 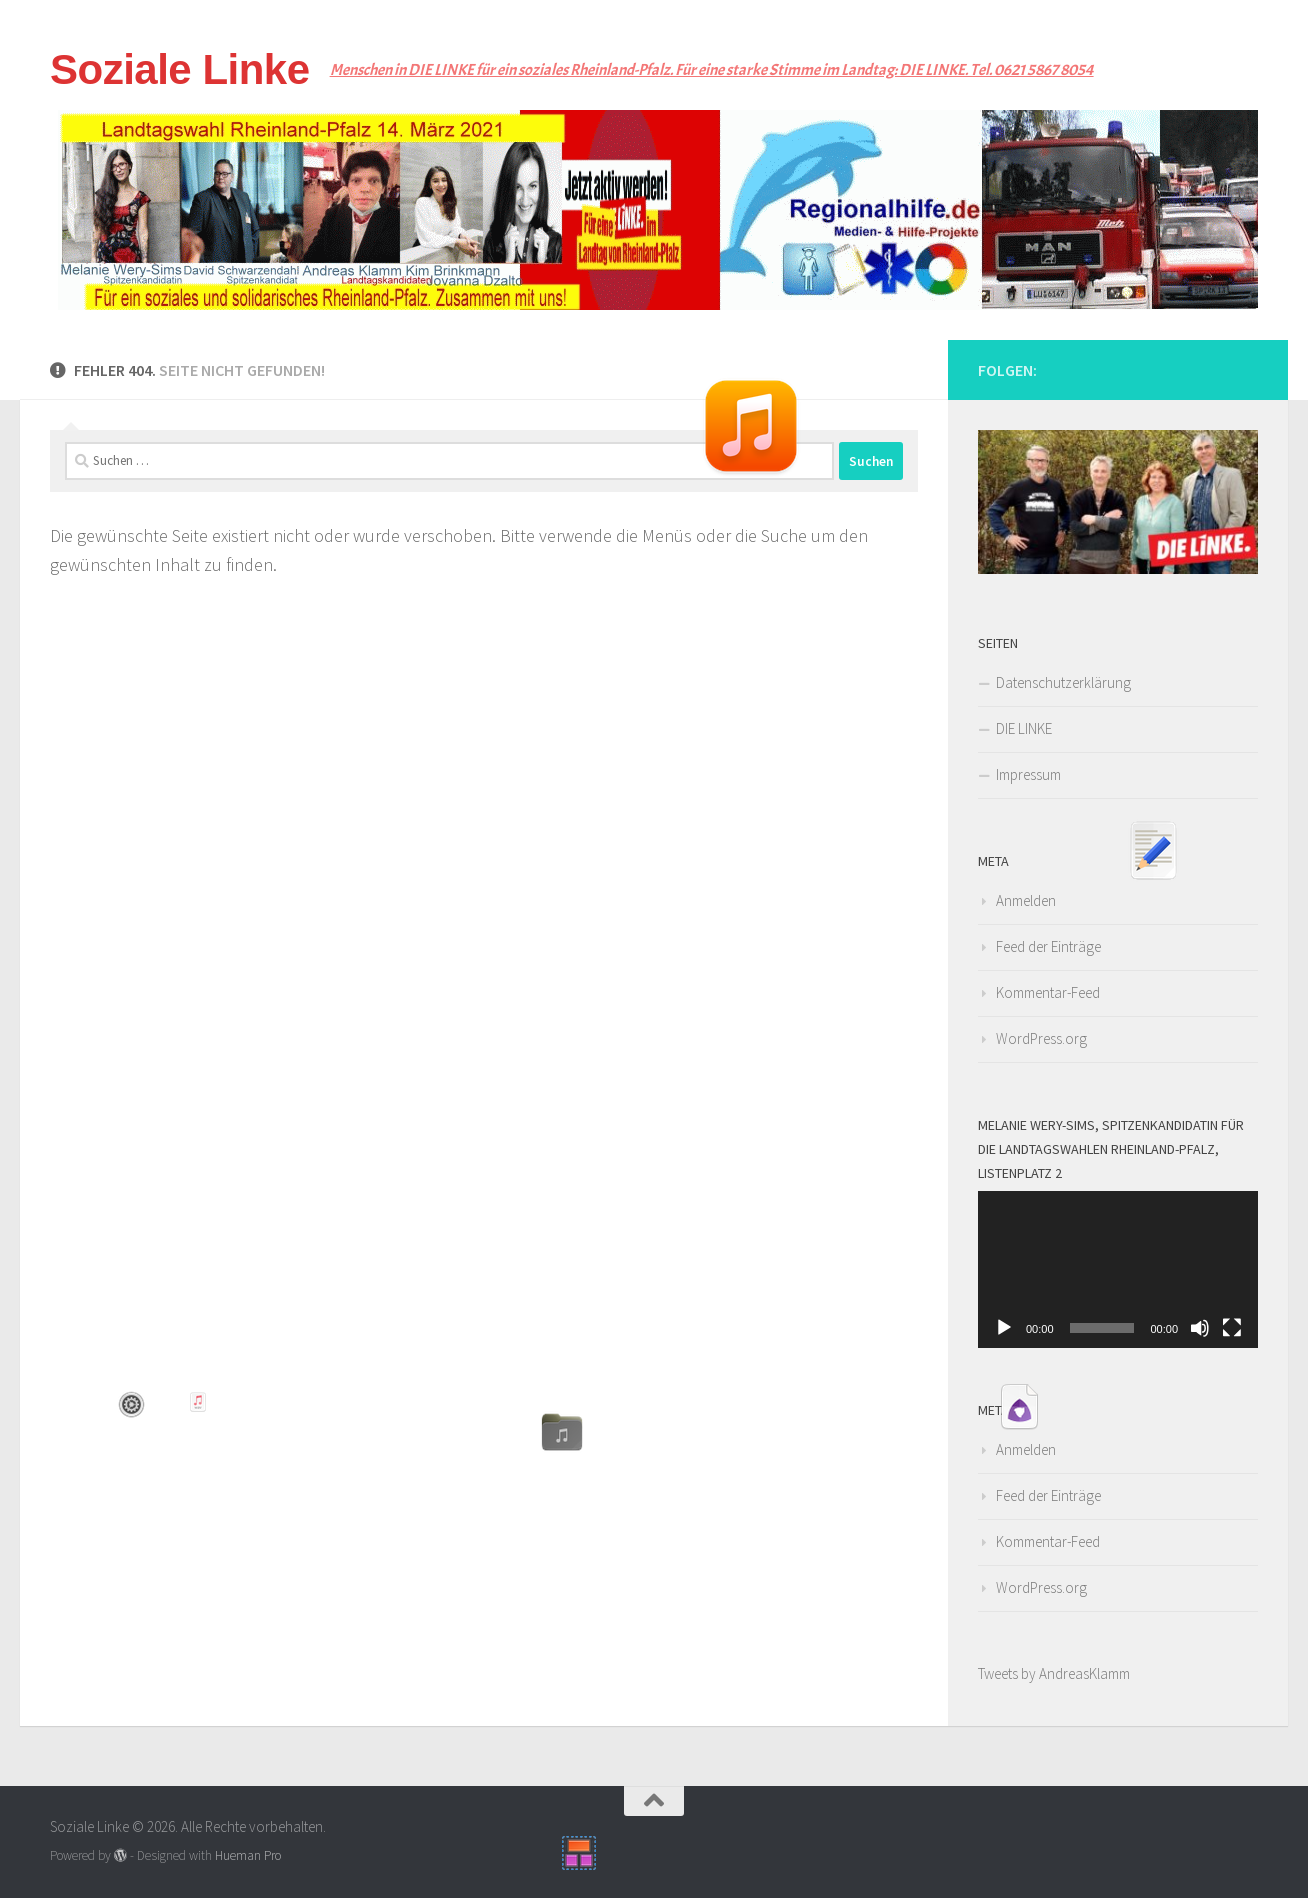 What do you see at coordinates (1019, 1406) in the screenshot?
I see `meson build system configuration file` at bounding box center [1019, 1406].